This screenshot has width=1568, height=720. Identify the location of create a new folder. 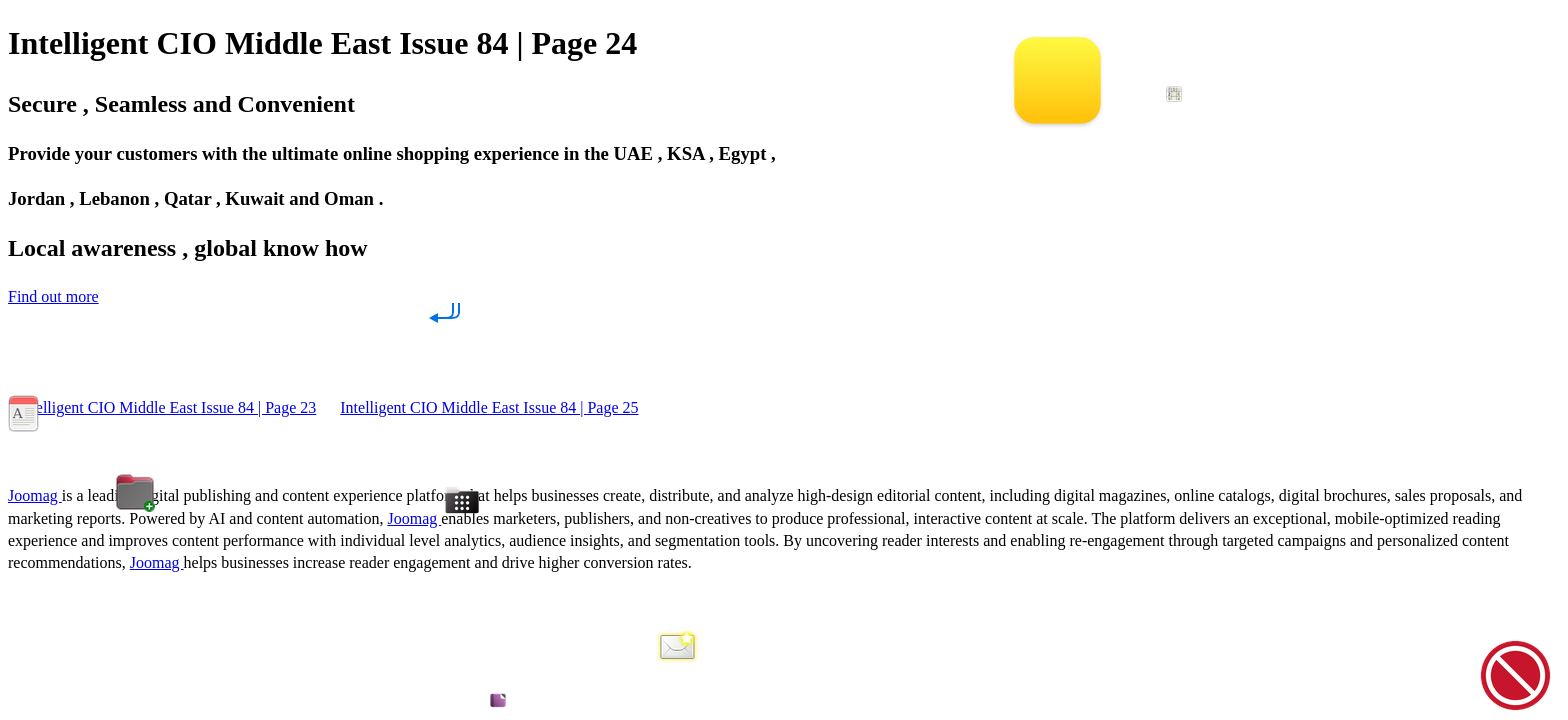
(135, 492).